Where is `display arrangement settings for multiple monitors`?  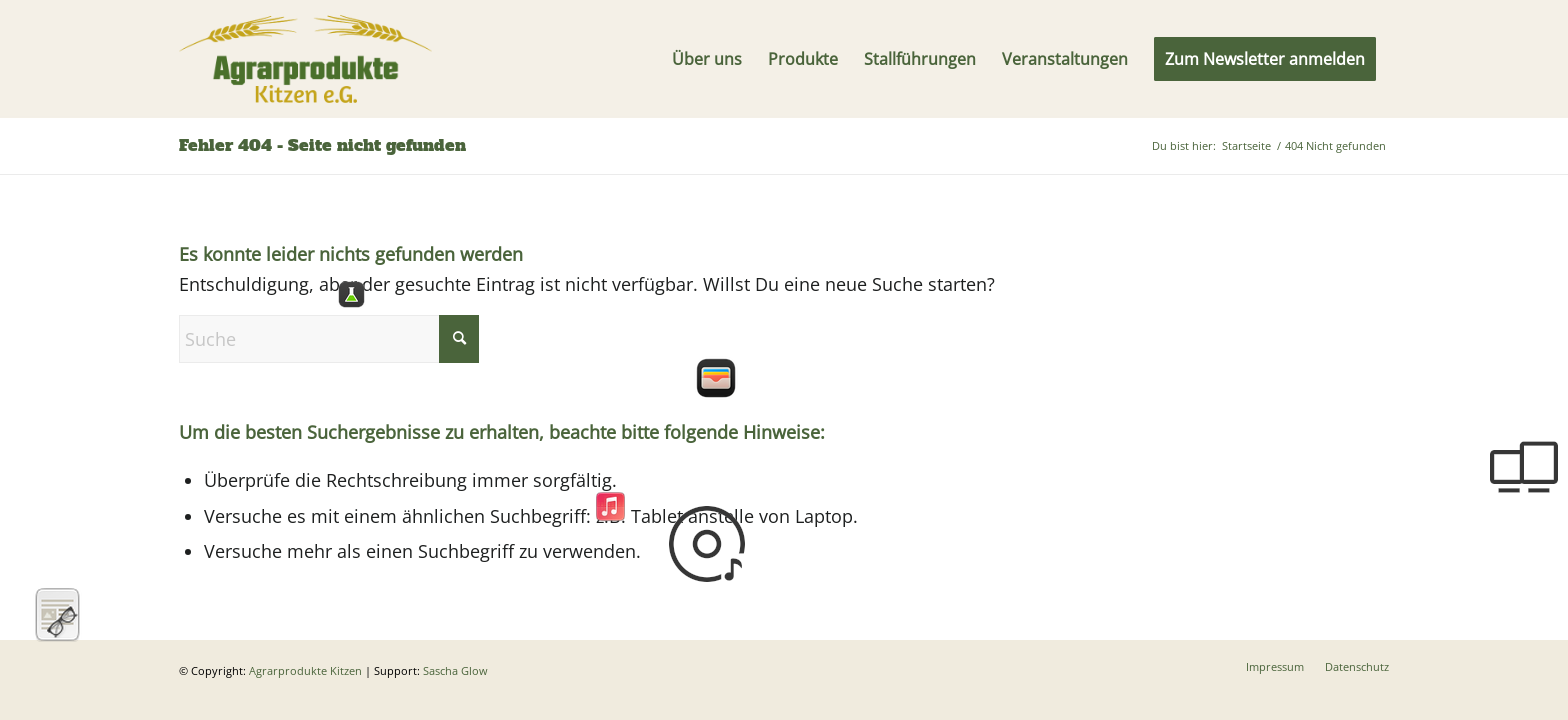
display arrangement settings for multiple monitors is located at coordinates (1524, 467).